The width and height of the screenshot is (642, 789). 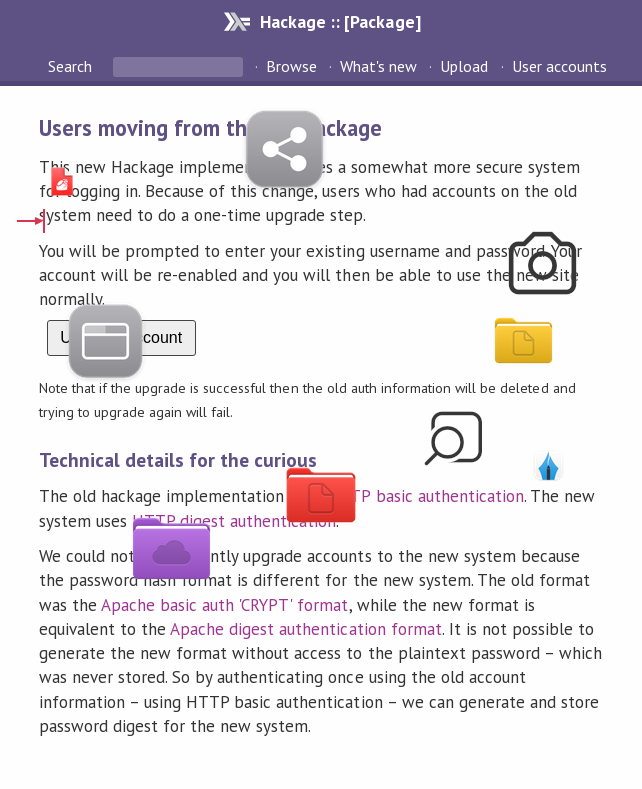 I want to click on access cloud-synced files and folders, so click(x=171, y=548).